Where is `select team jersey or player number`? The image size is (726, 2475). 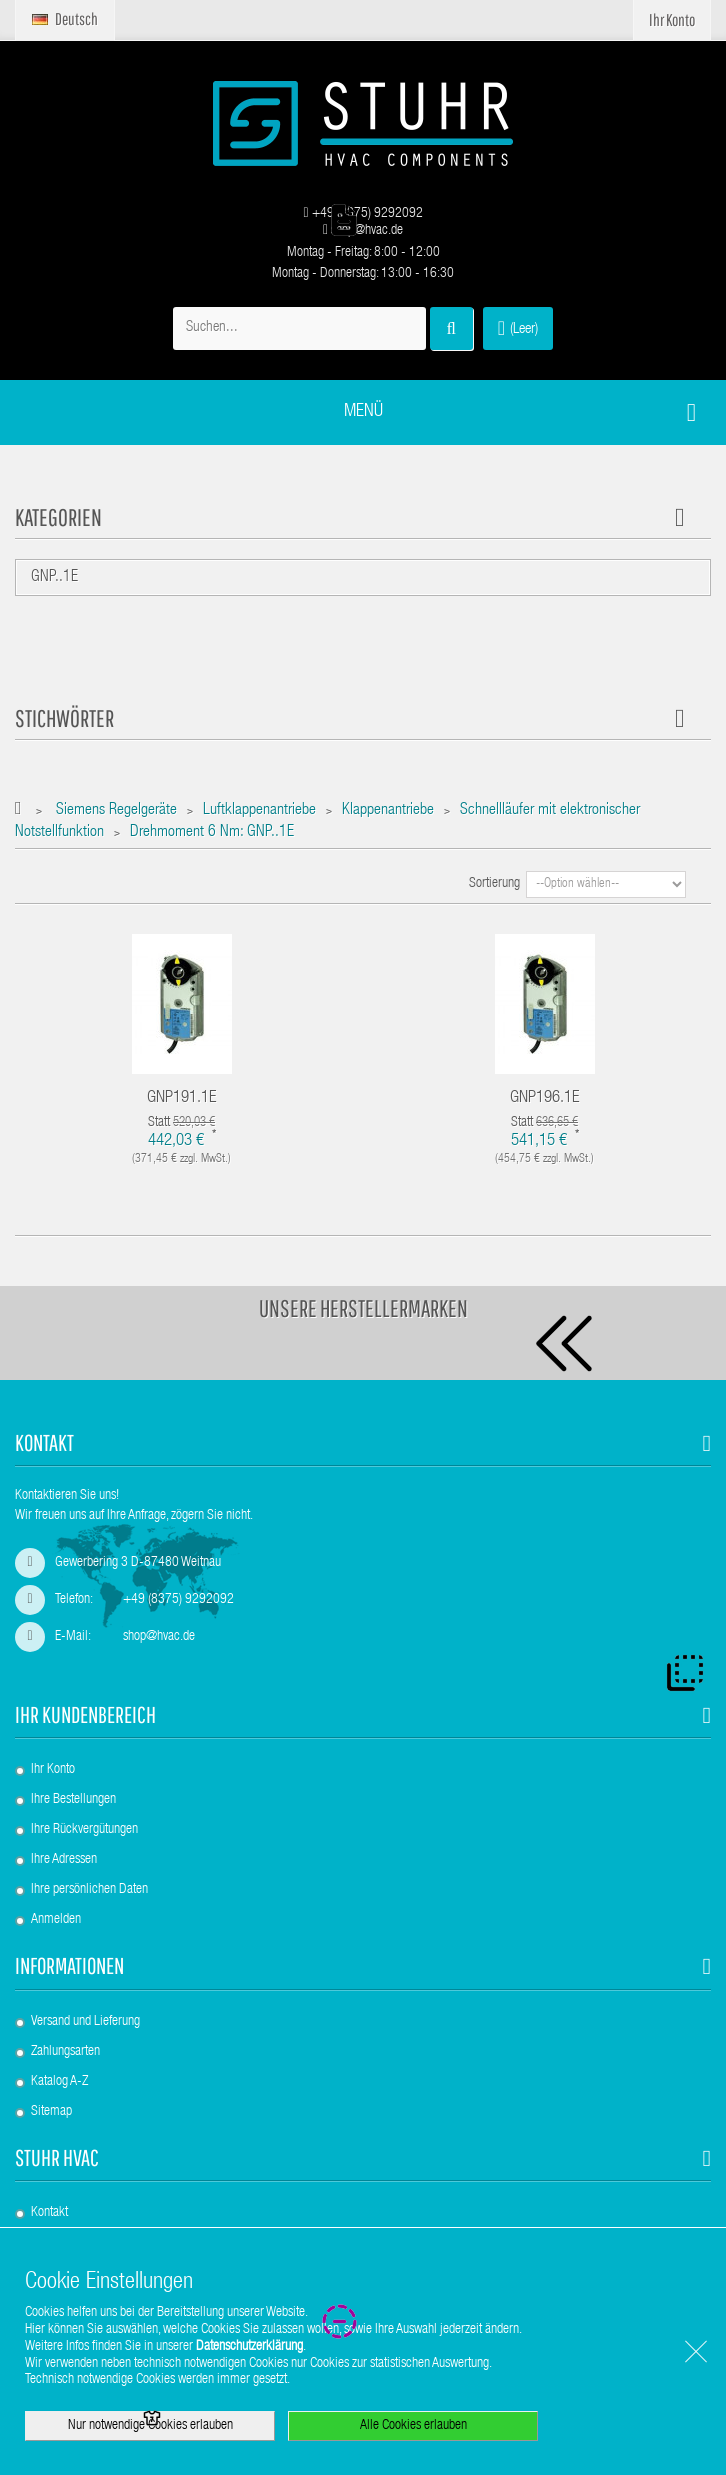
select team jersey or player number is located at coordinates (152, 2418).